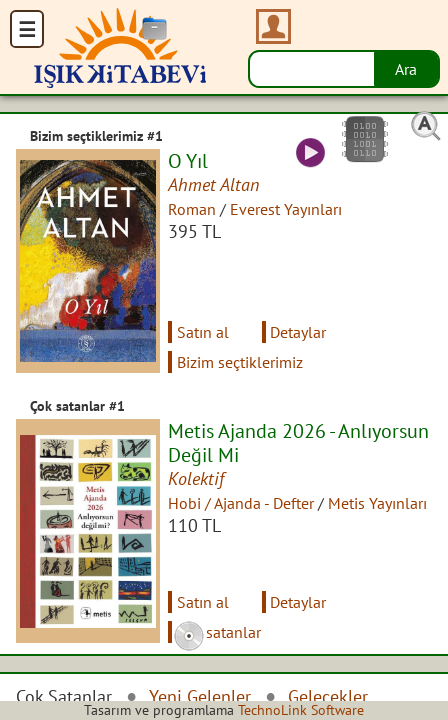 The height and width of the screenshot is (720, 448). Describe the element at coordinates (426, 126) in the screenshot. I see `search for files or documents` at that location.